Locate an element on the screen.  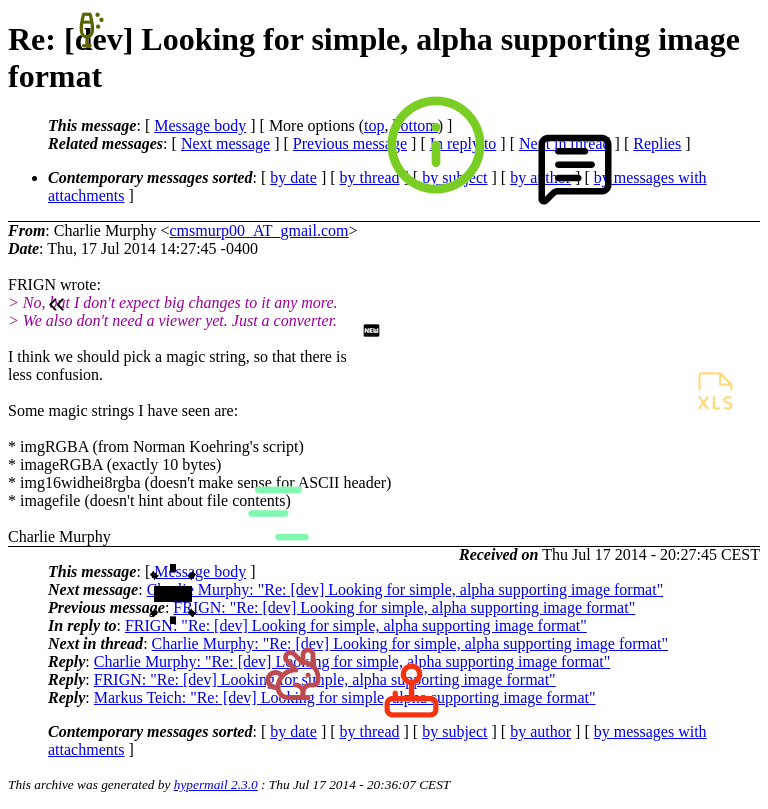
indicates fast or quick mode is located at coordinates (293, 675).